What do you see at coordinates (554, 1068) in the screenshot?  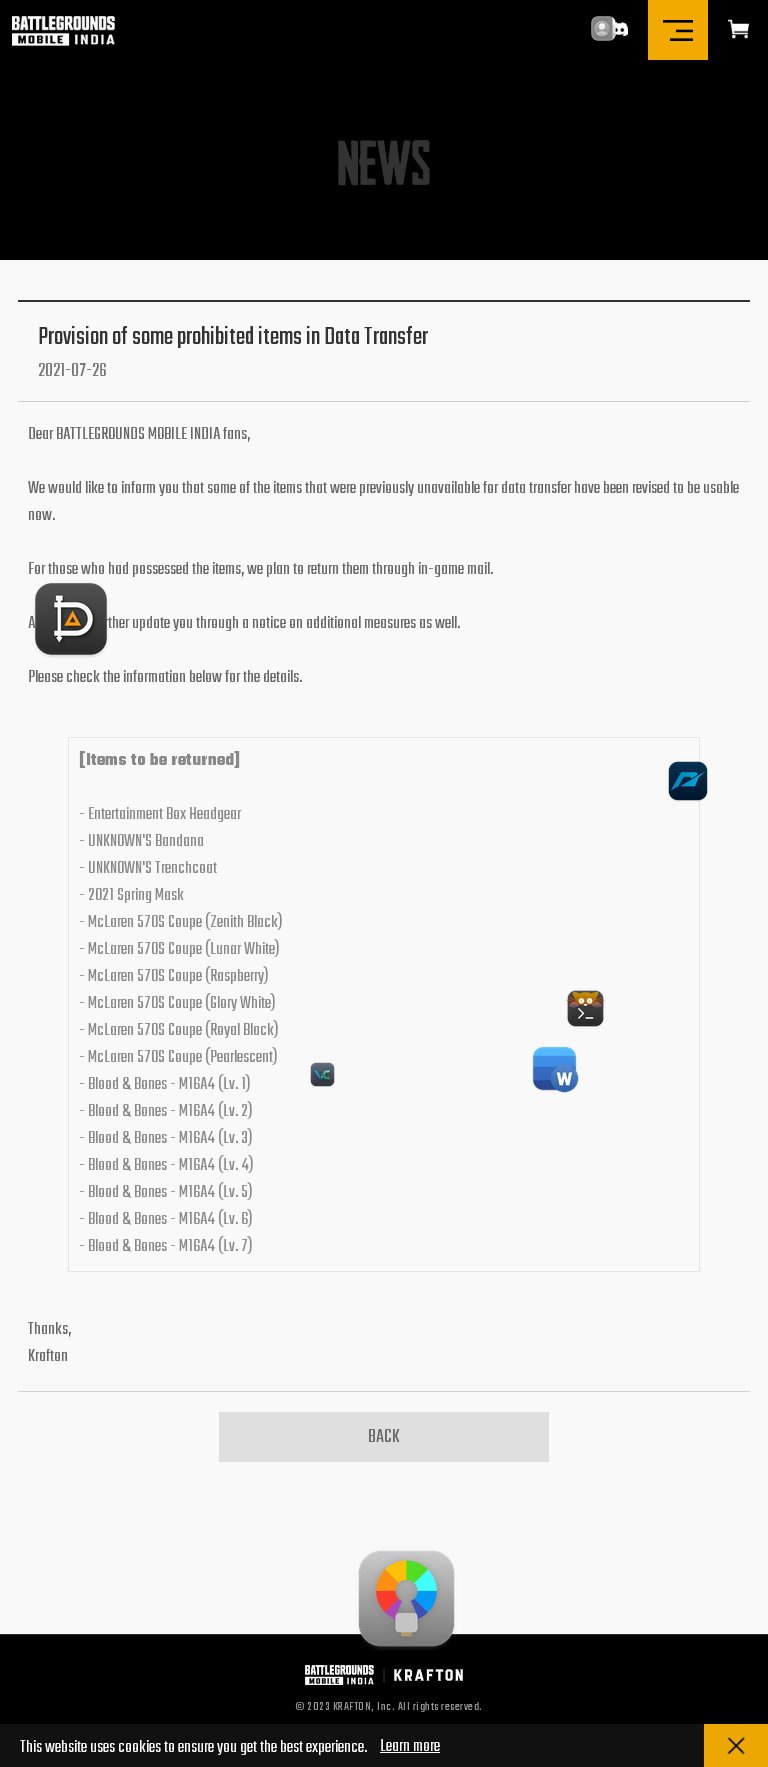 I see `open Microsoft Word` at bounding box center [554, 1068].